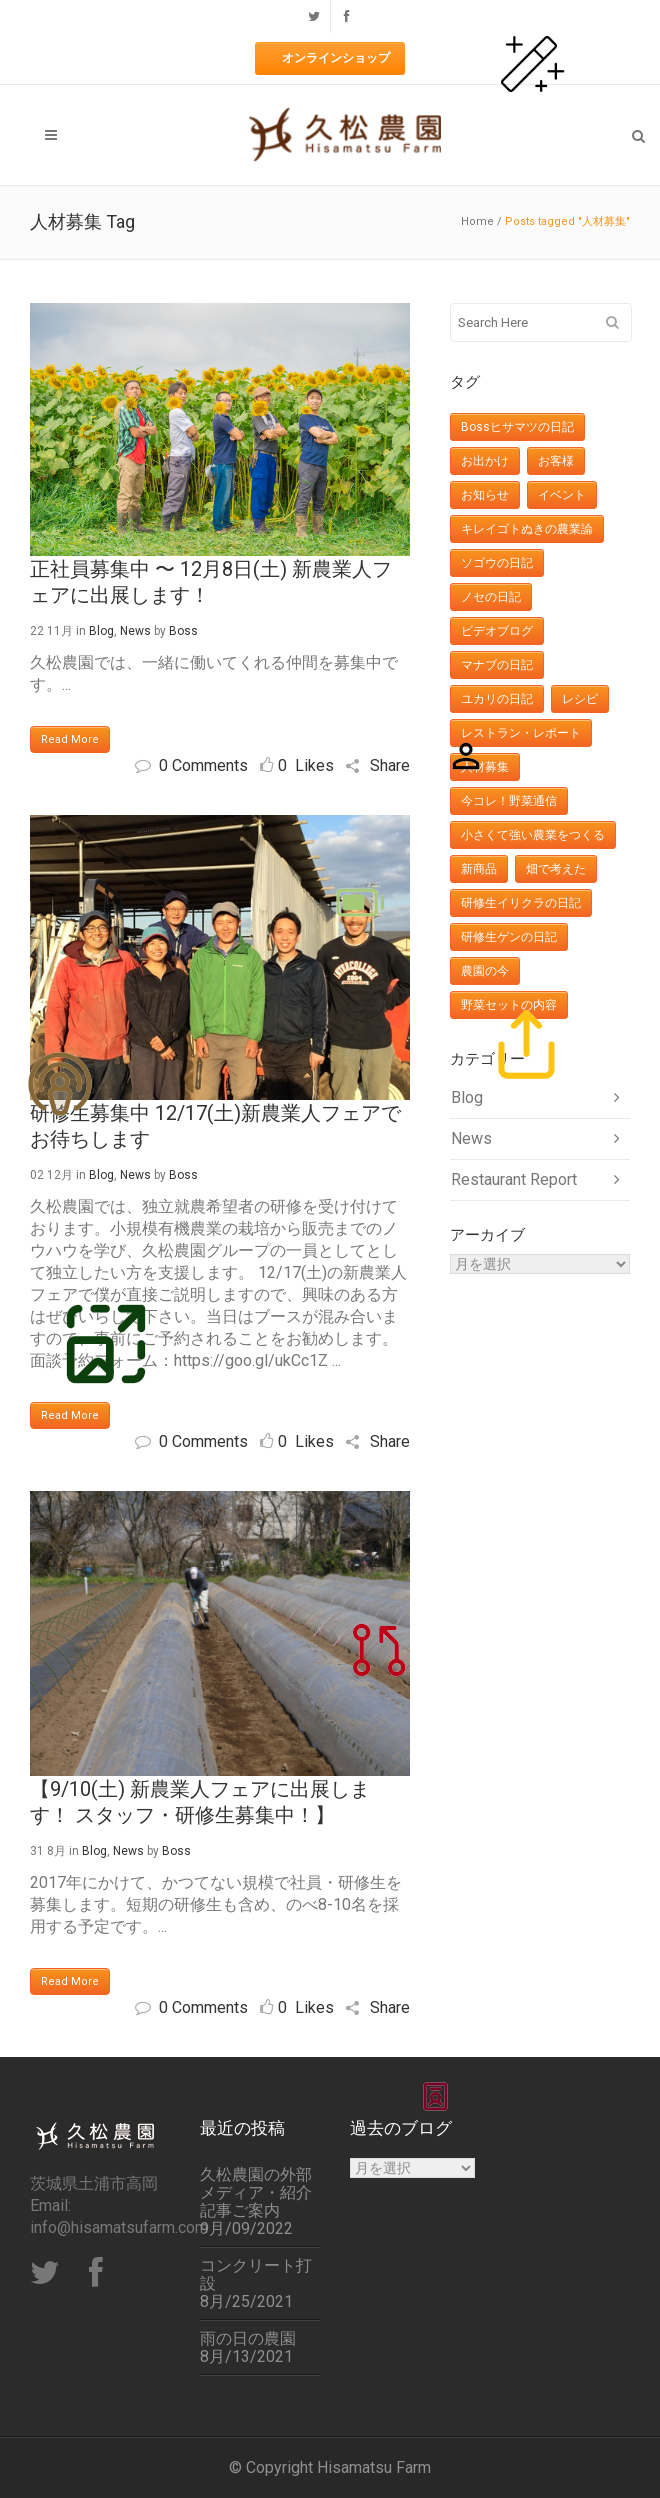 The width and height of the screenshot is (660, 2498). Describe the element at coordinates (435, 2096) in the screenshot. I see `view user profile or identity information` at that location.